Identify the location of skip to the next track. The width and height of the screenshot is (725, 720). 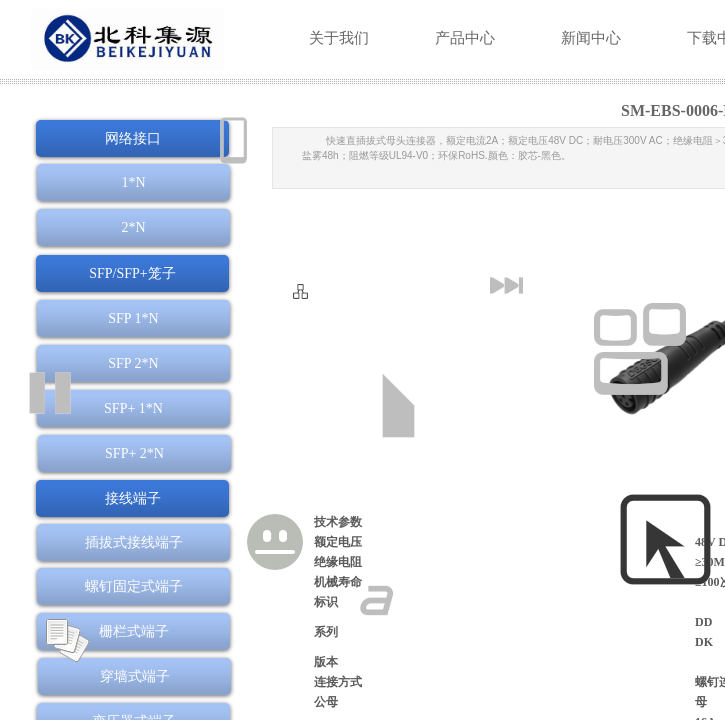
(506, 285).